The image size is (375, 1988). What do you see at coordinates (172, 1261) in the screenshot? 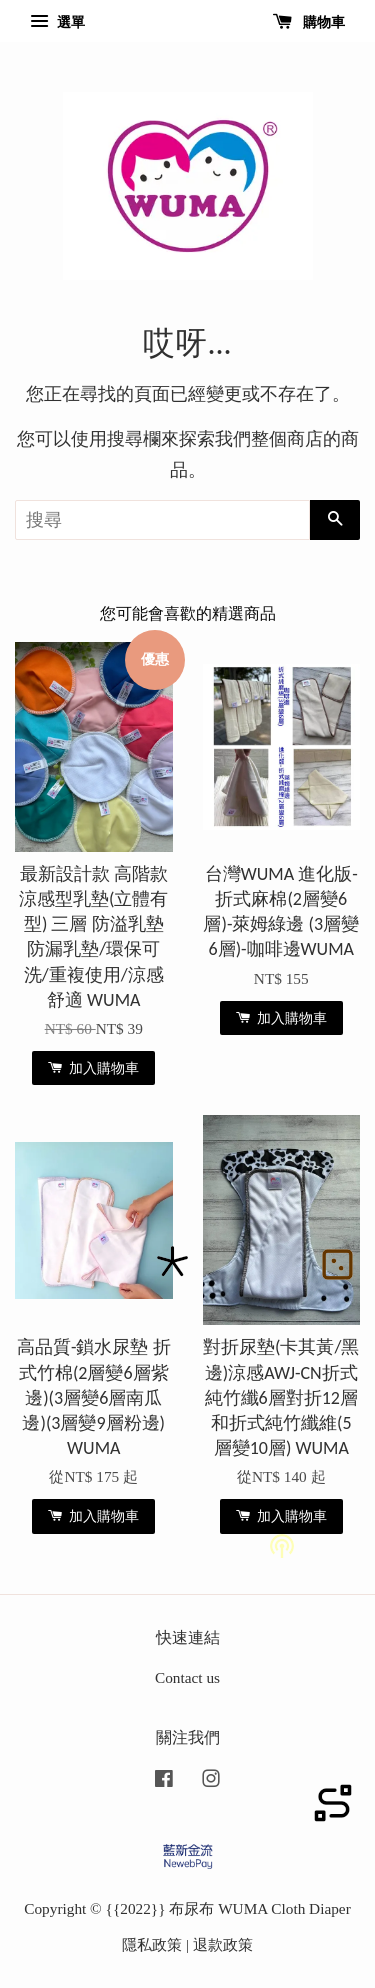
I see `indicates a required field in a form` at bounding box center [172, 1261].